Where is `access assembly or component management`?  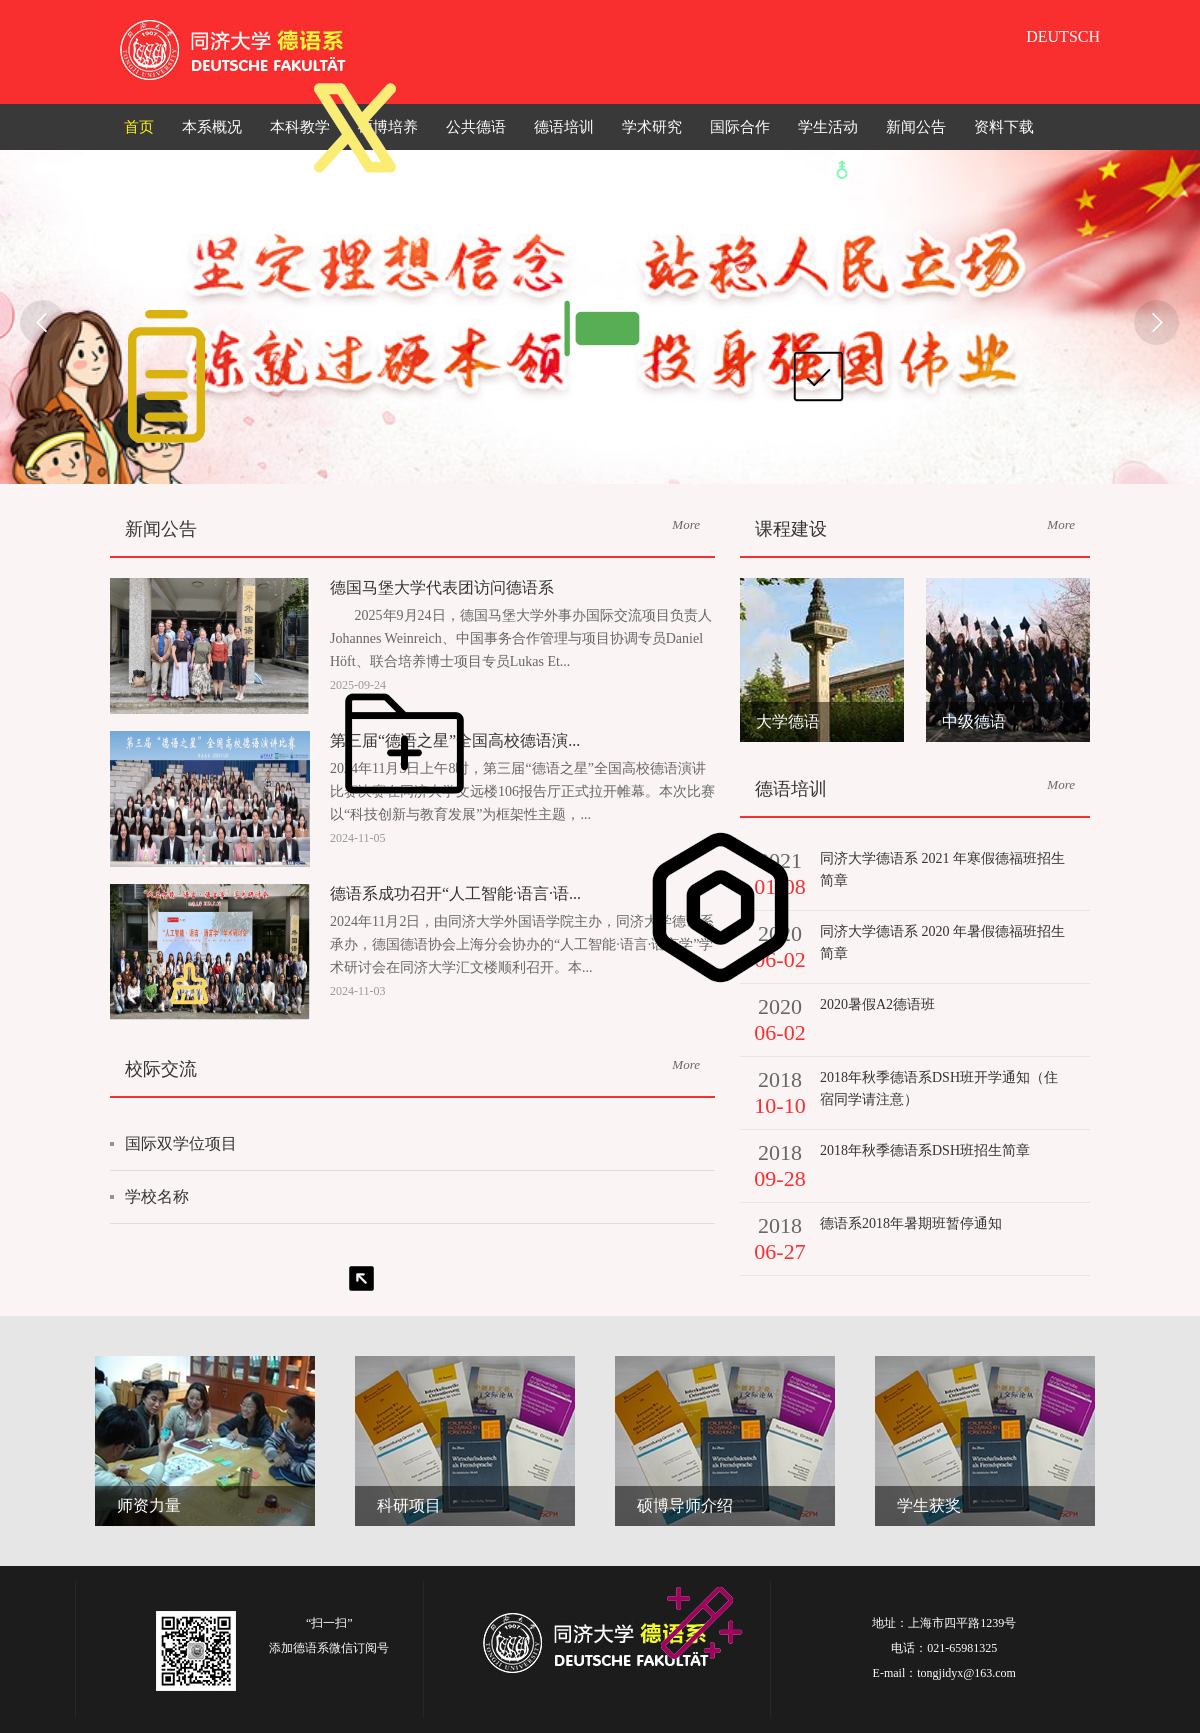 access assembly or component management is located at coordinates (720, 907).